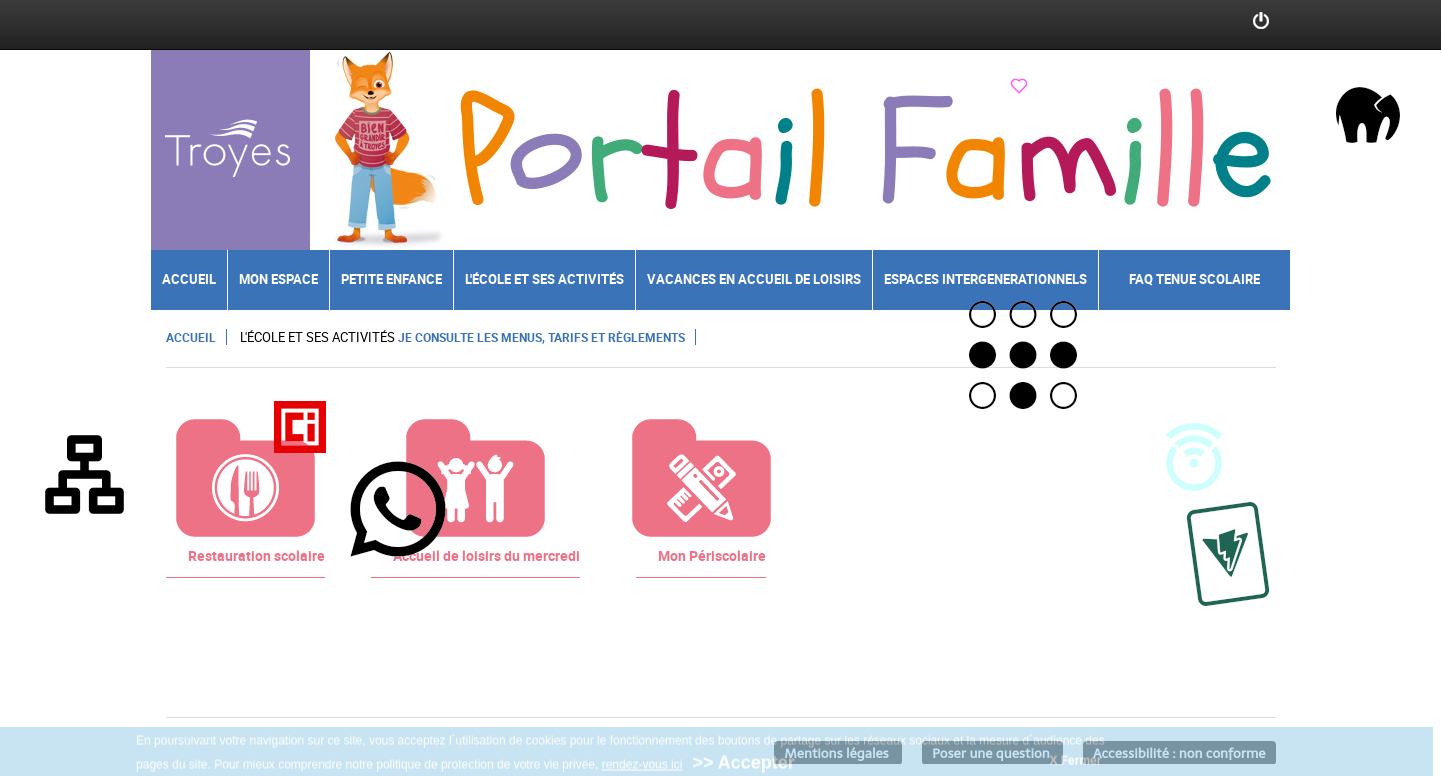 The image size is (1441, 776). Describe the element at coordinates (84, 474) in the screenshot. I see `view organization hierarchy` at that location.